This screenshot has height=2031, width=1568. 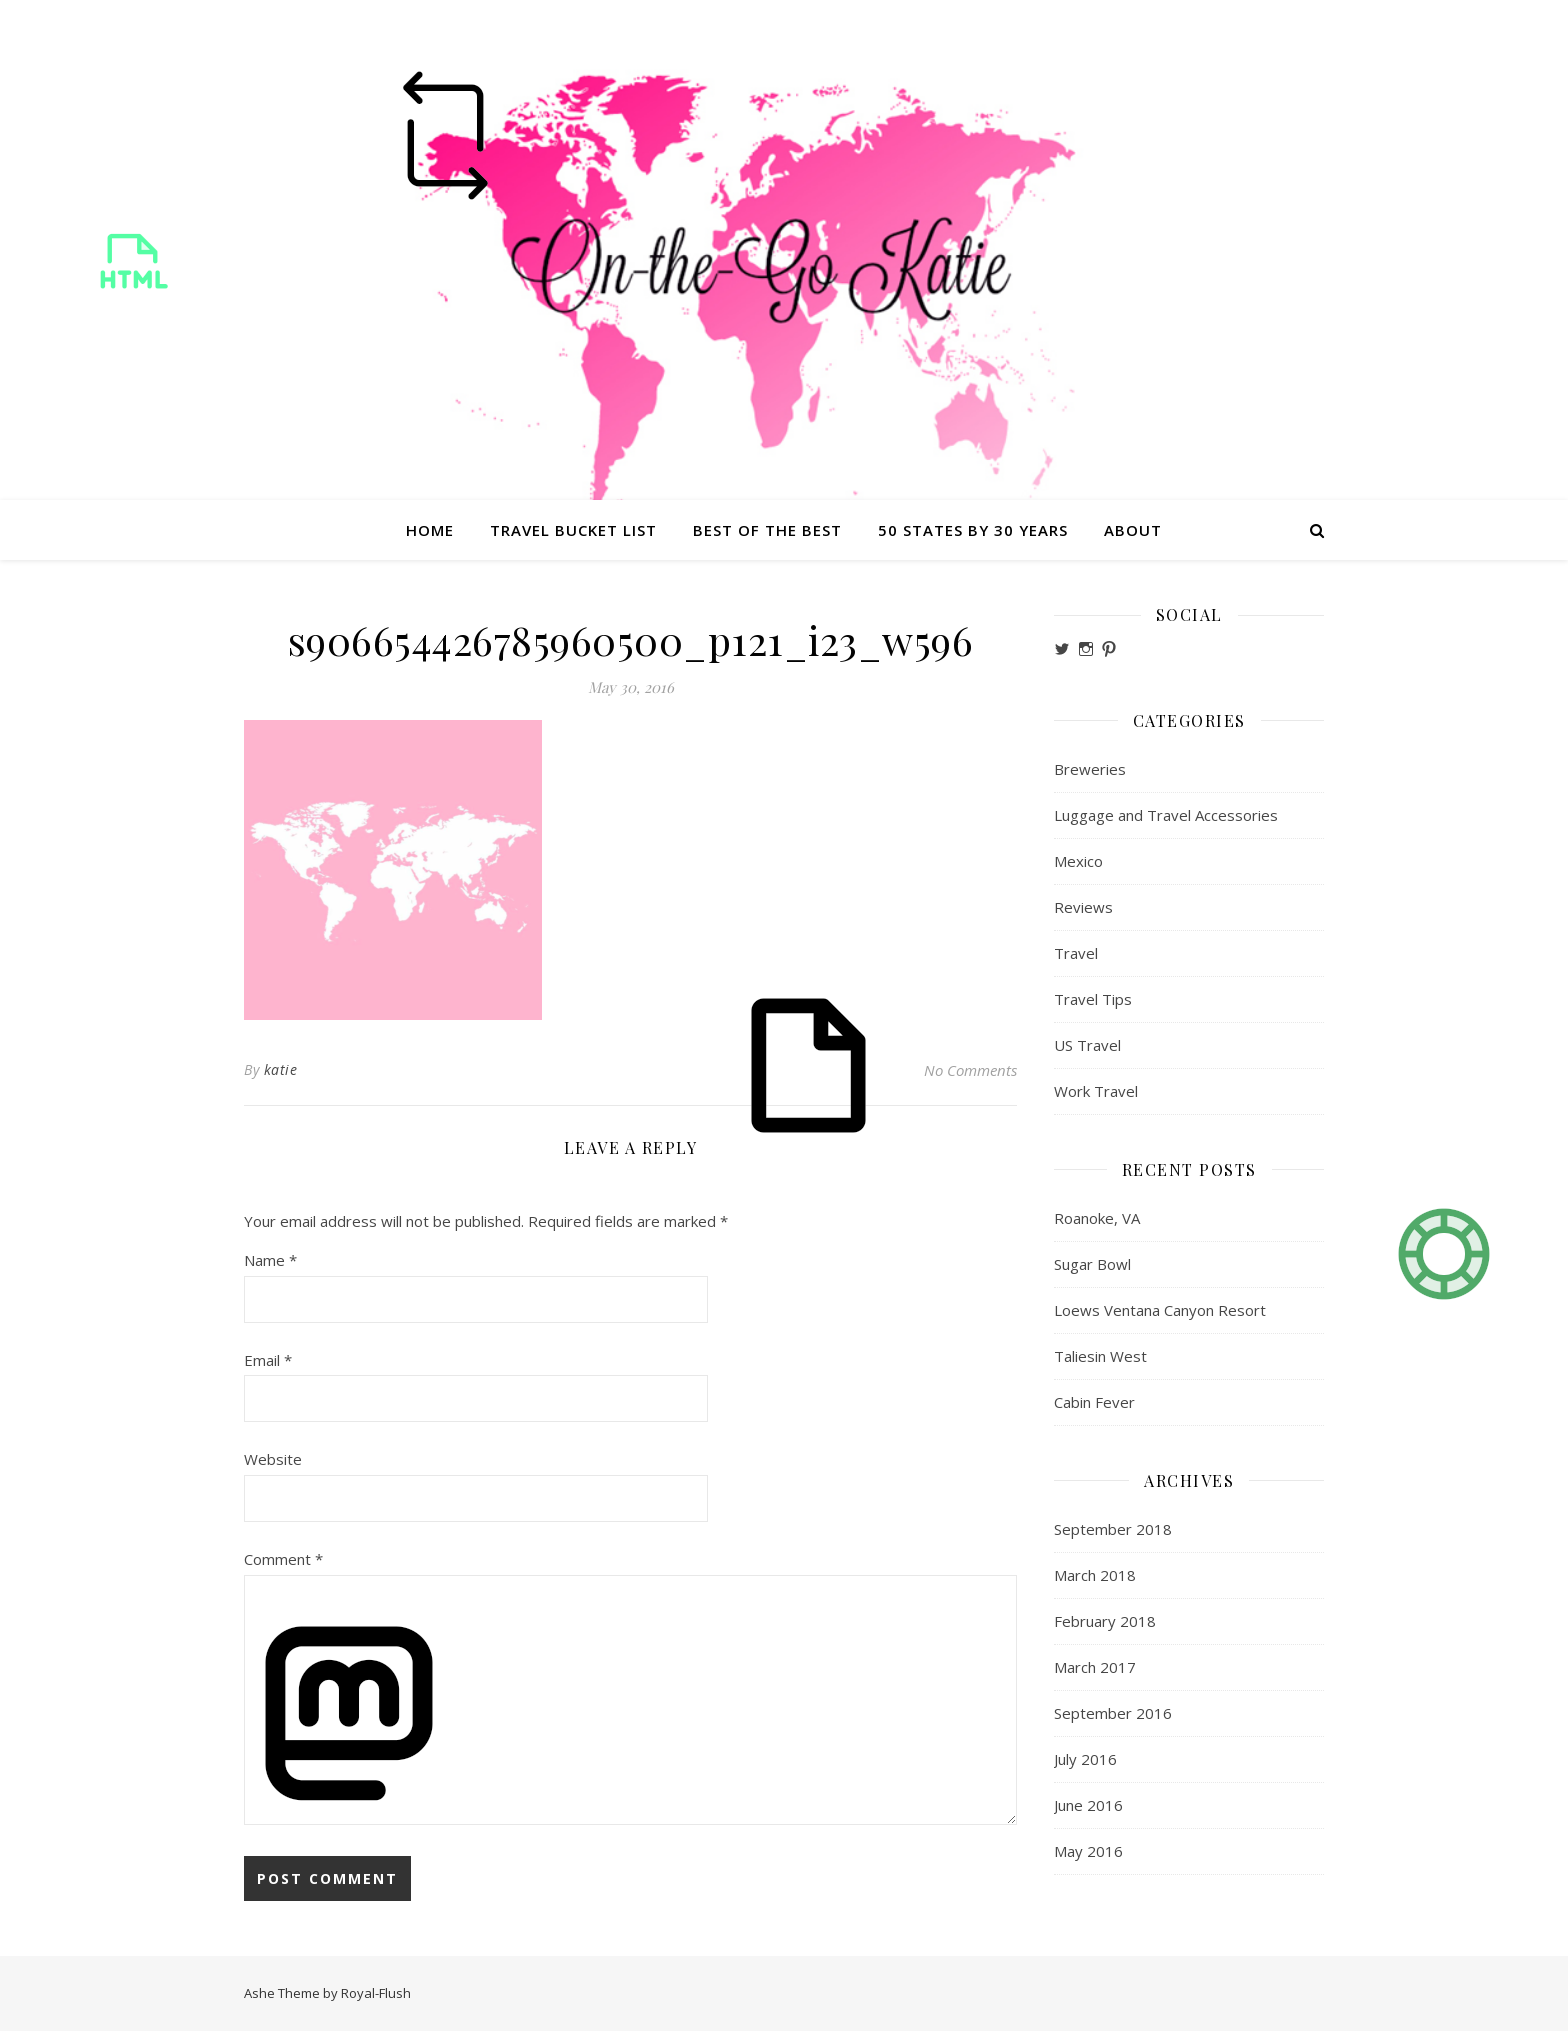 I want to click on access casino or gambling games, so click(x=1444, y=1254).